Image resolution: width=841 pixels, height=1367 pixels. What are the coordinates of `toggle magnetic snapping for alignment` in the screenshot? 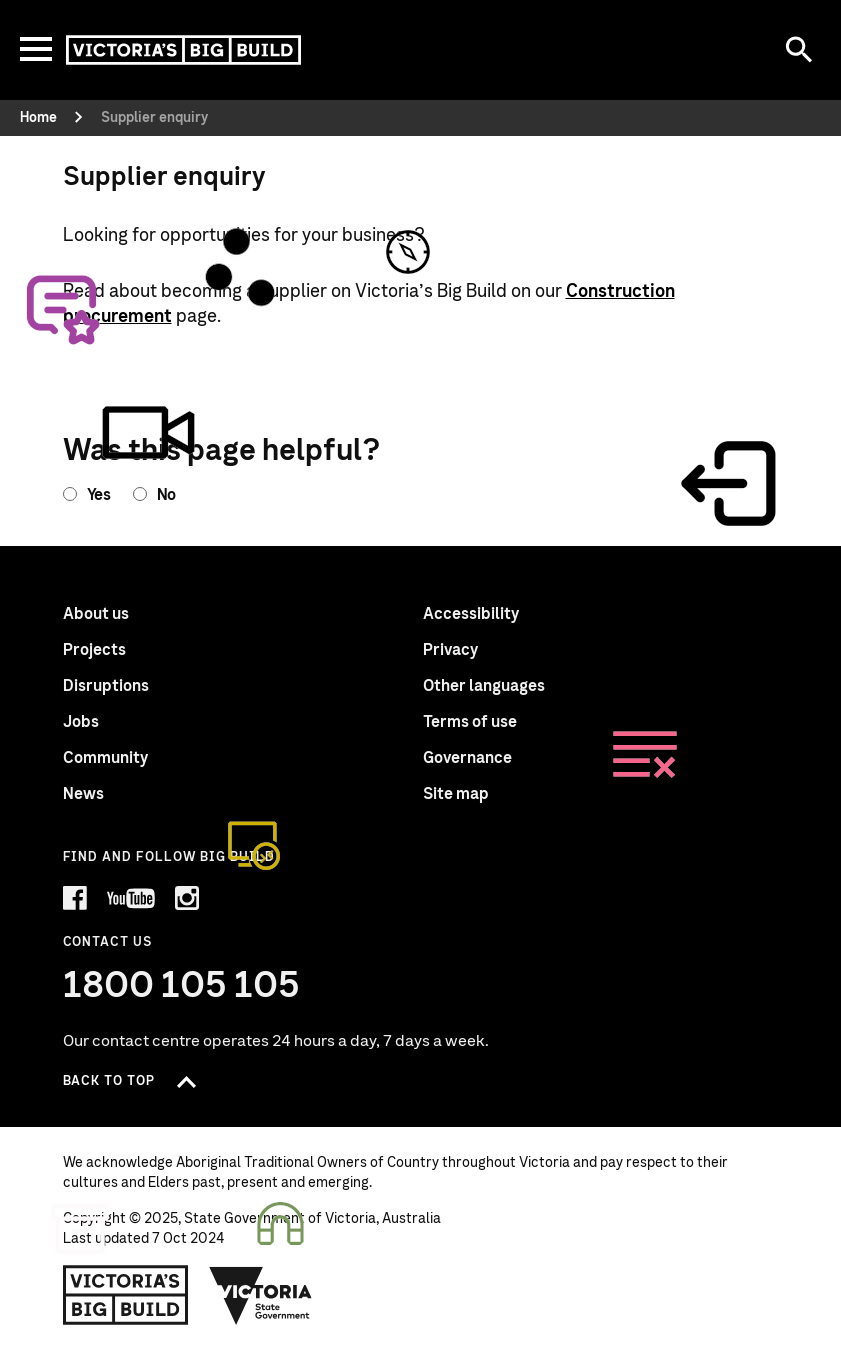 It's located at (280, 1223).